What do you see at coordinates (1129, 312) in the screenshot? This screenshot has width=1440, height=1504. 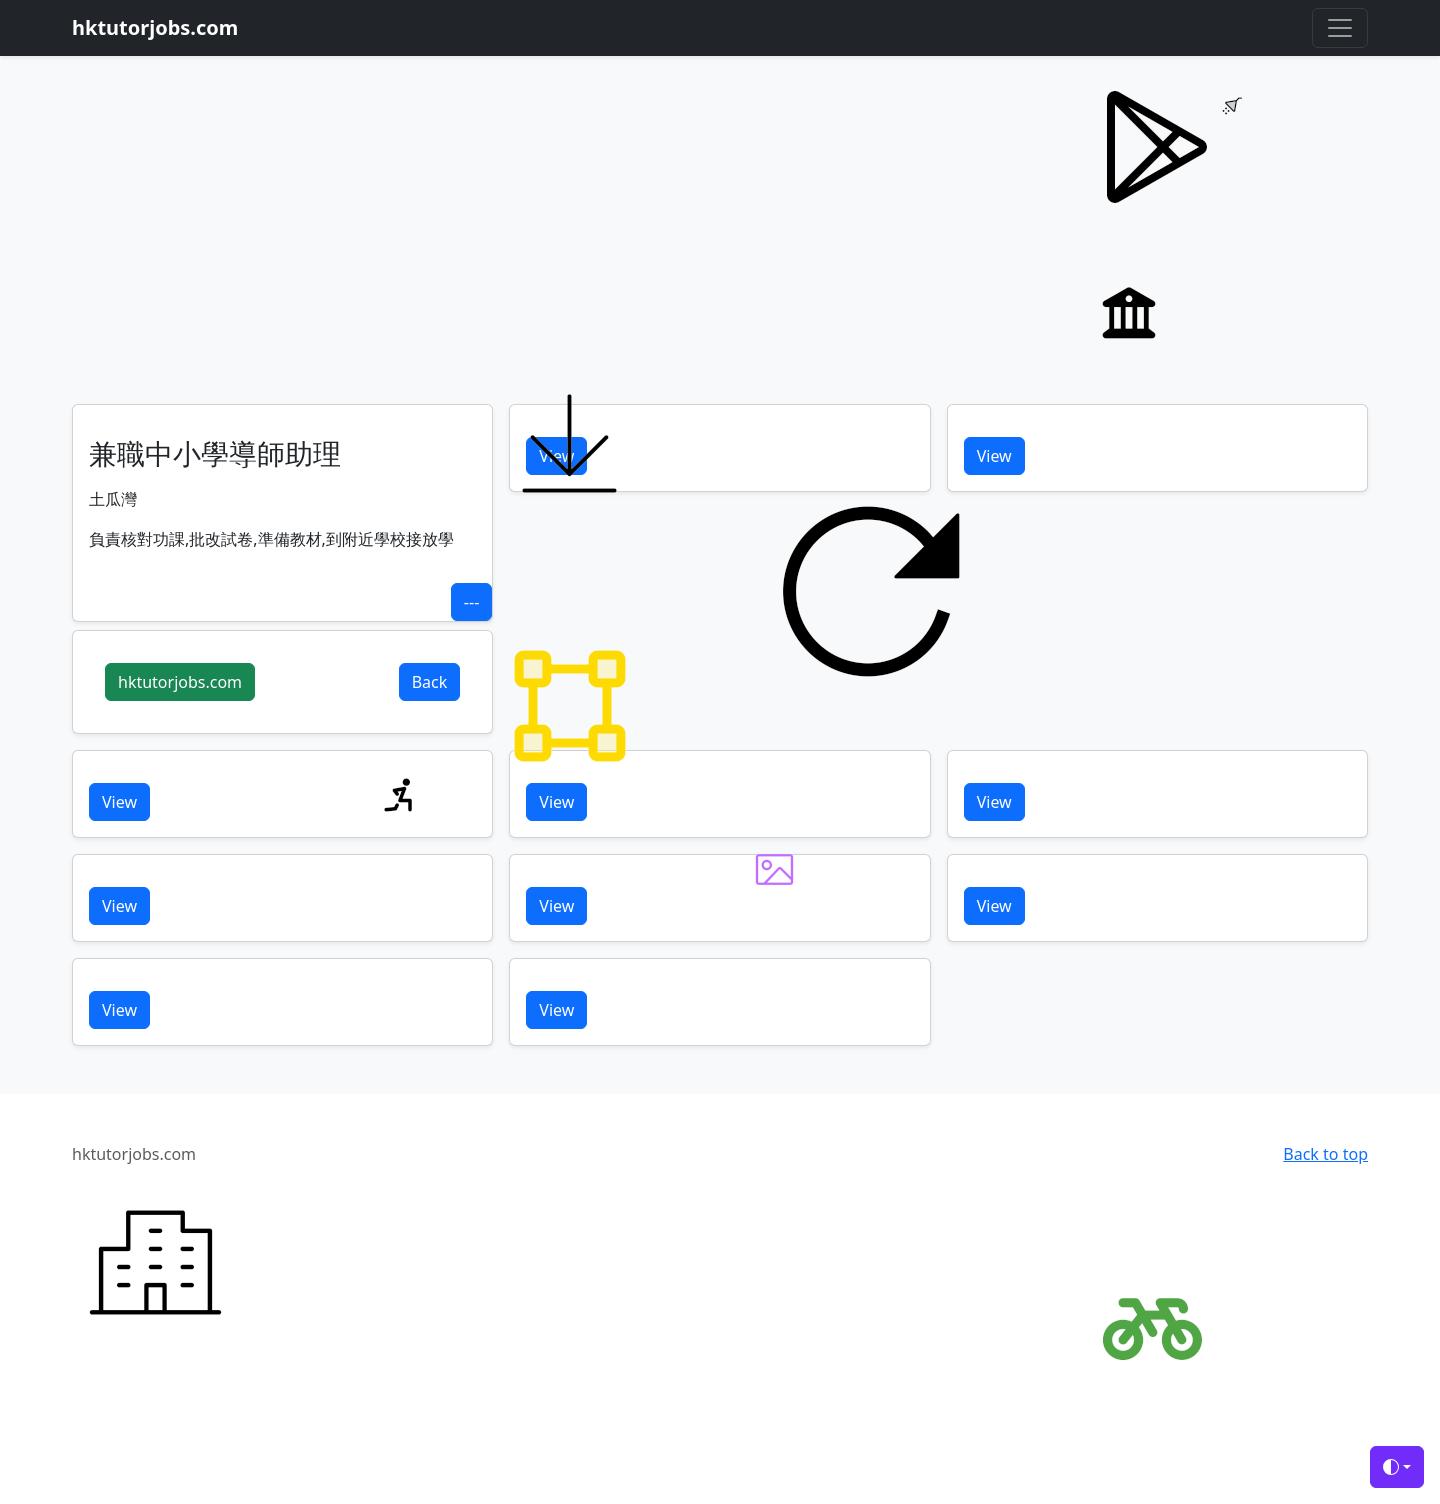 I see `access educational or institutional resources` at bounding box center [1129, 312].